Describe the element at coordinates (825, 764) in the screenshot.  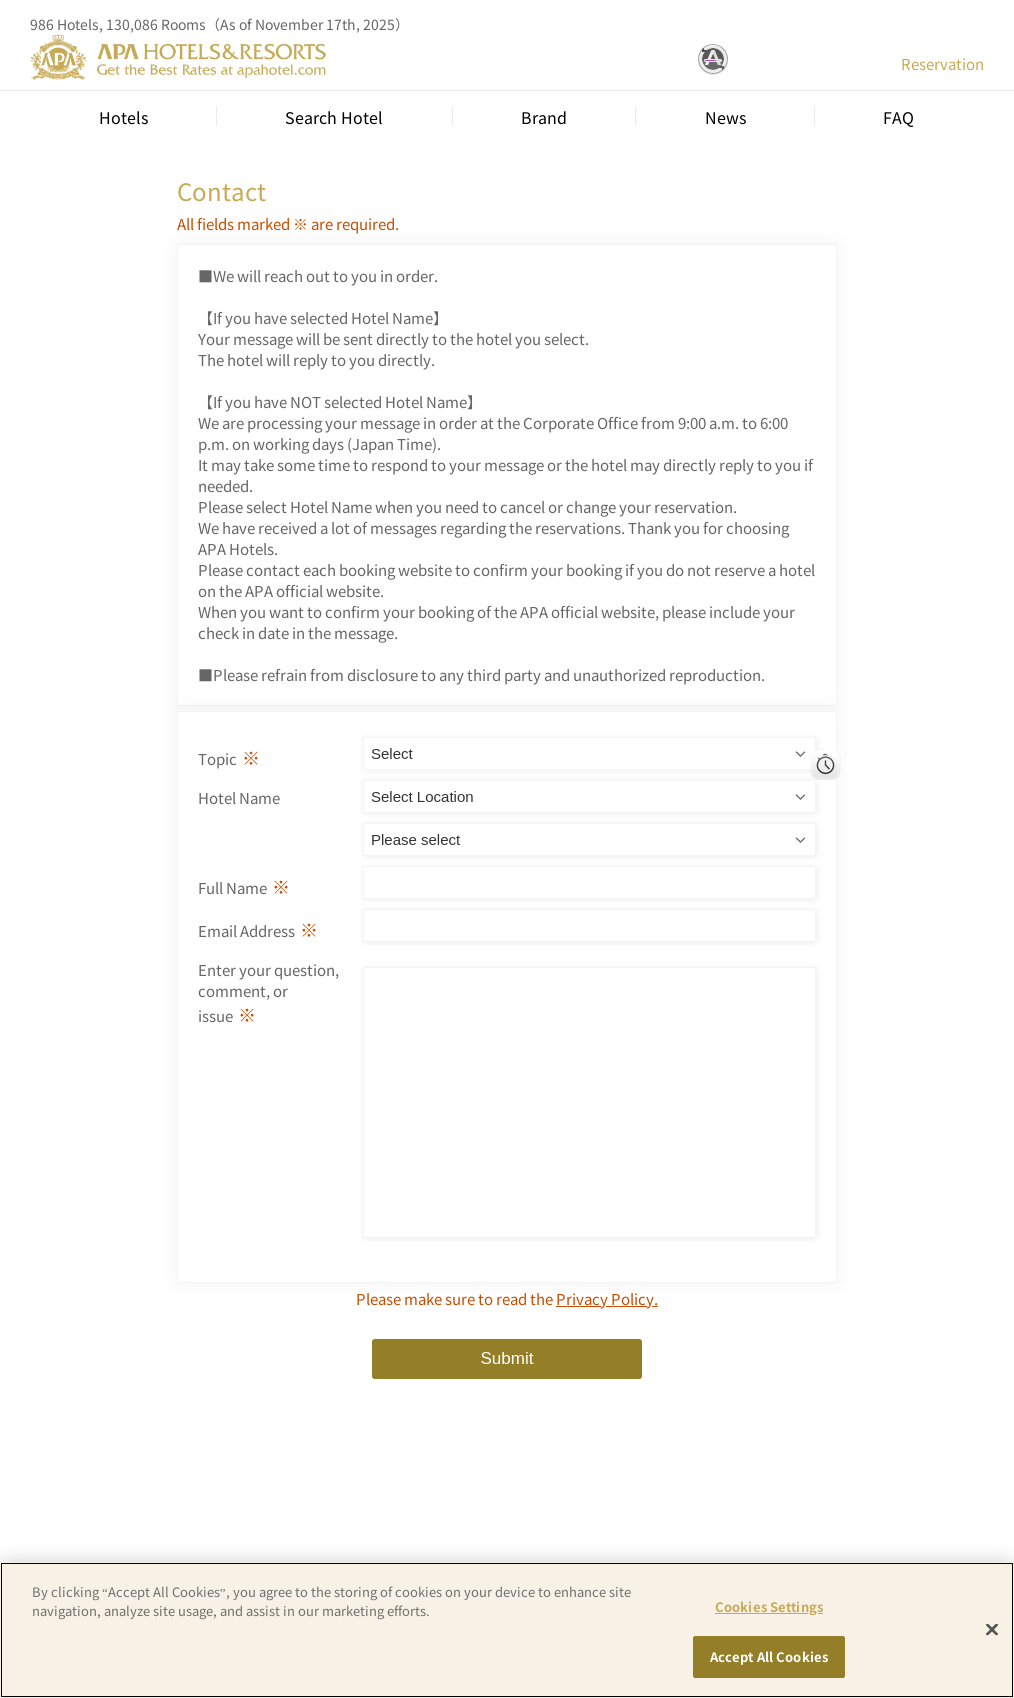
I see `open pomidor timer app` at that location.